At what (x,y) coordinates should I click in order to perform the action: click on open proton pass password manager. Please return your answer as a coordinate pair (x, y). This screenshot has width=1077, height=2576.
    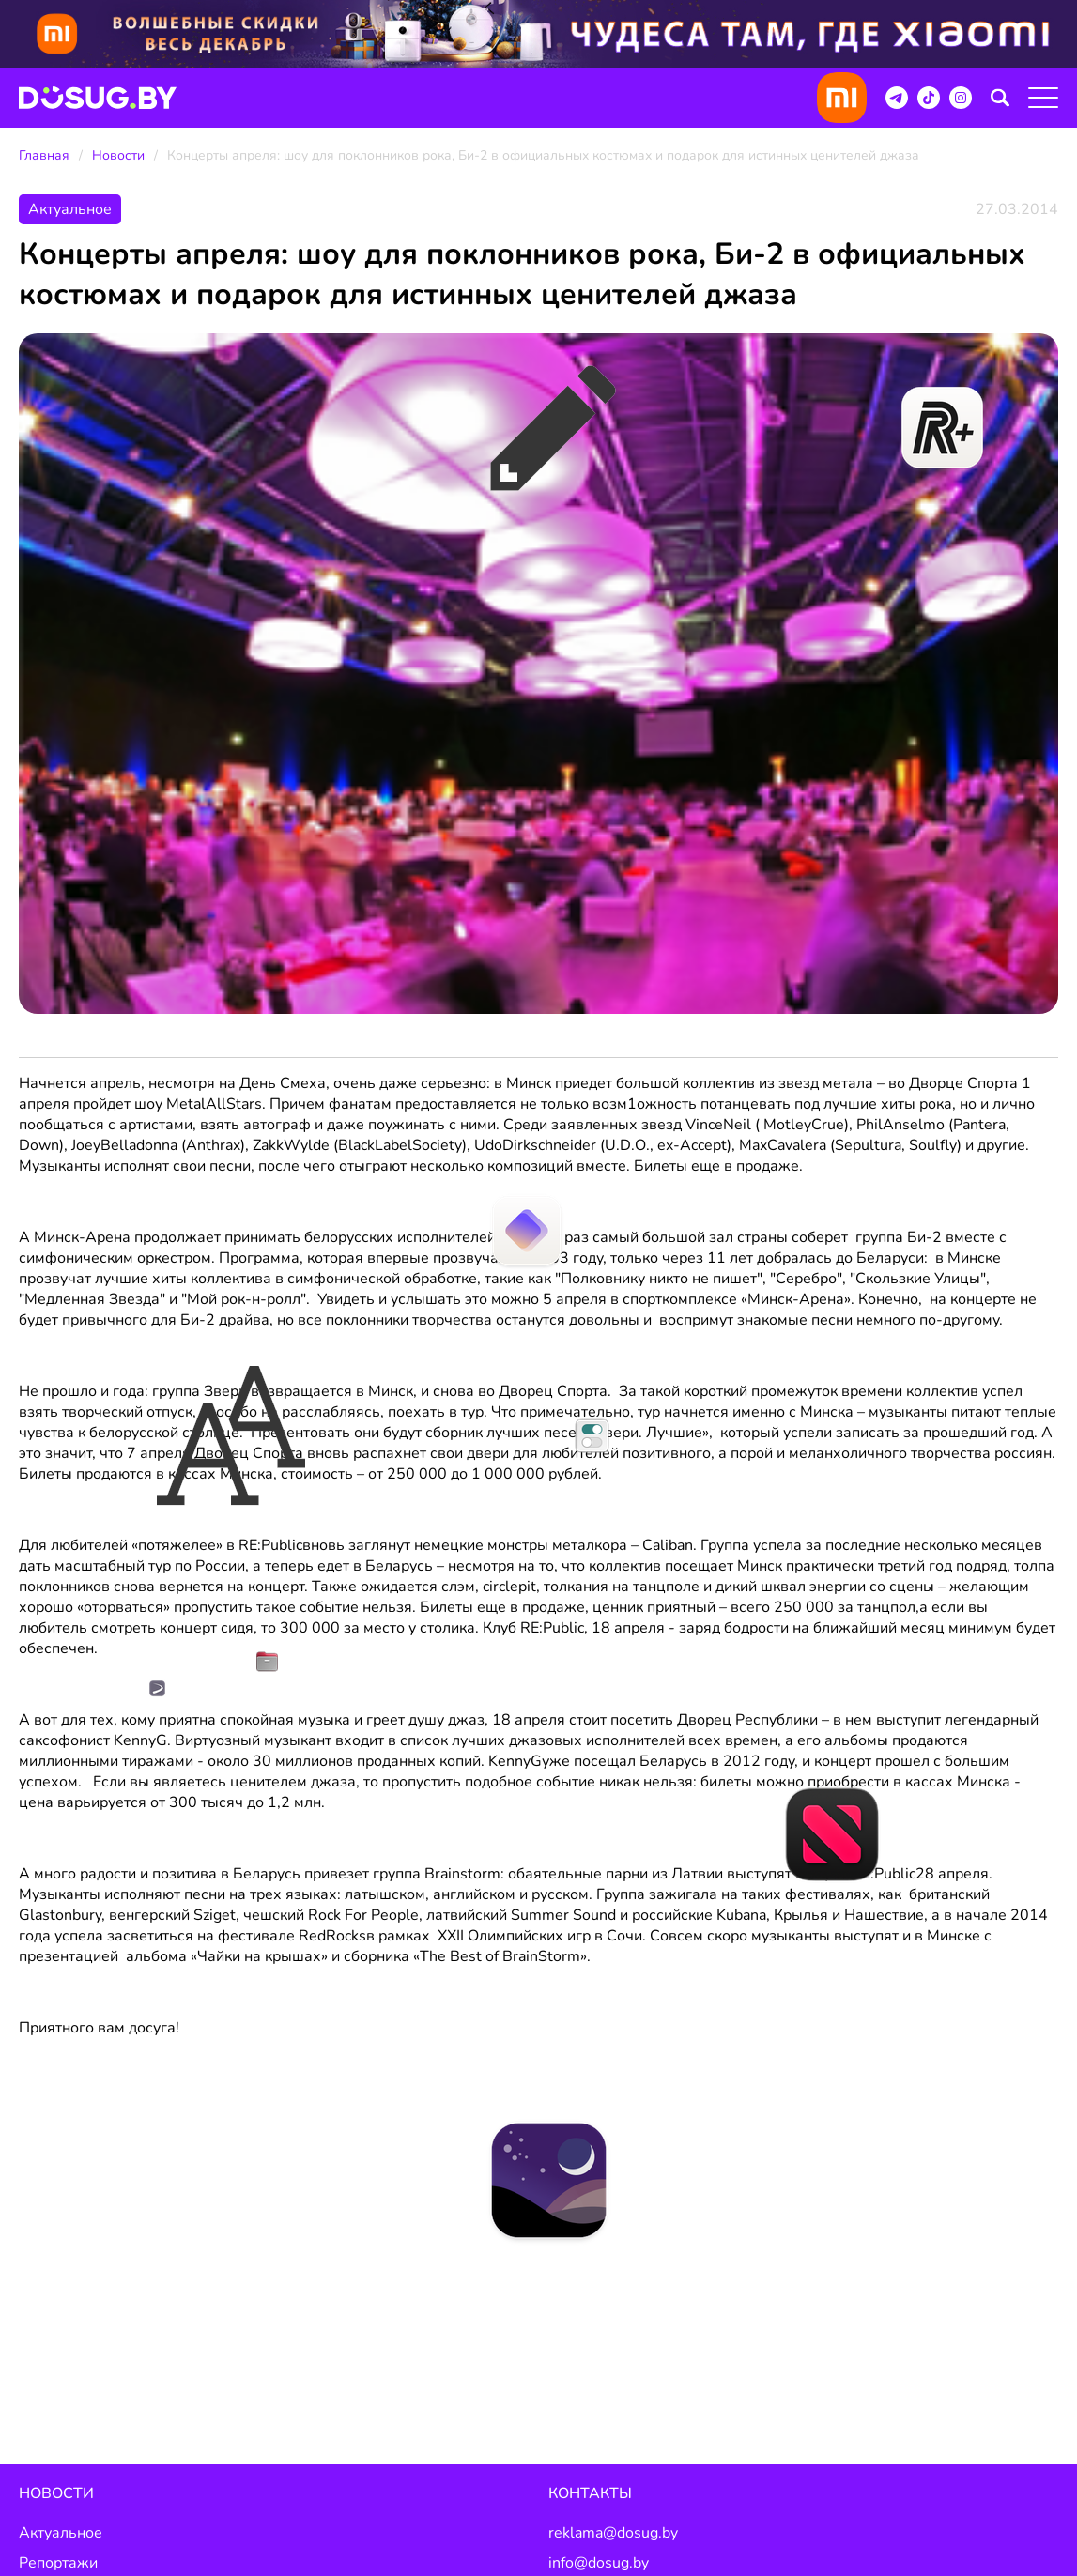
    Looking at the image, I should click on (527, 1231).